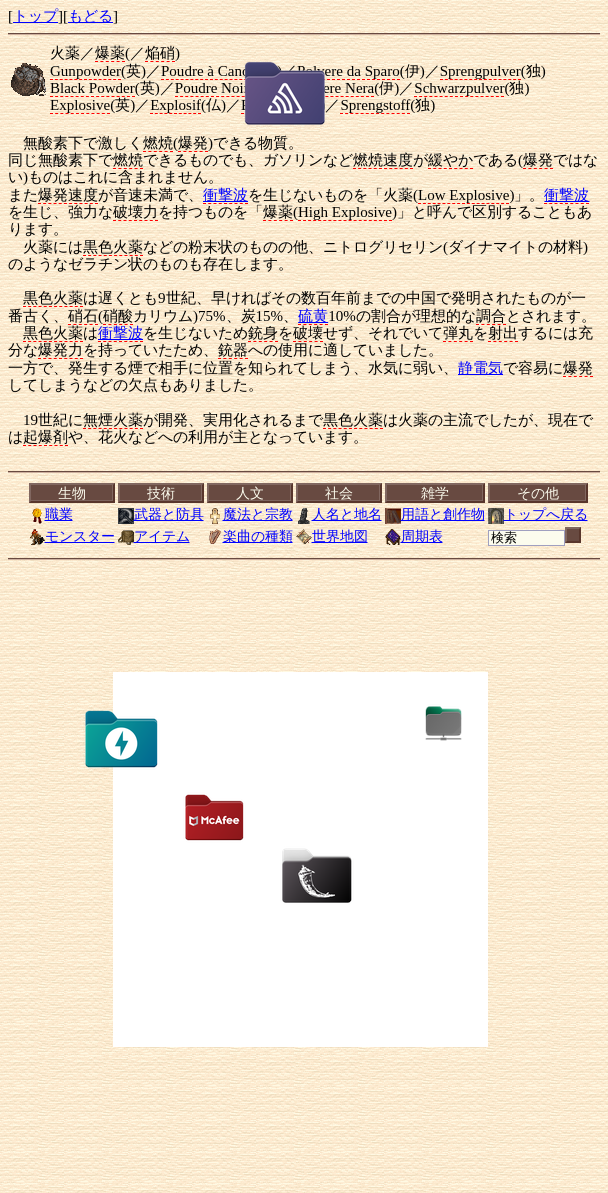 The height and width of the screenshot is (1193, 608). I want to click on folder containing sentry error monitoring projects, so click(284, 95).